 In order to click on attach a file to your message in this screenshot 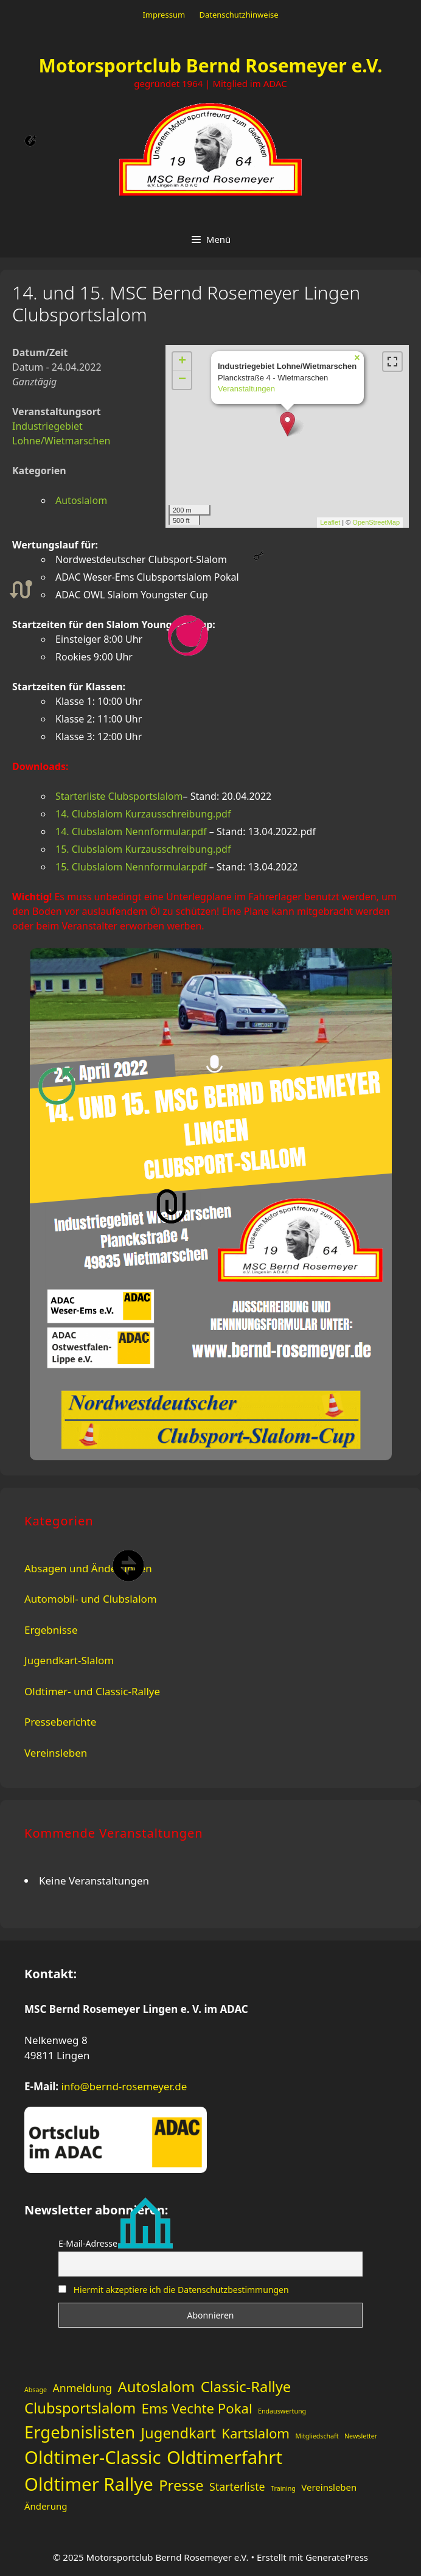, I will do `click(170, 1206)`.